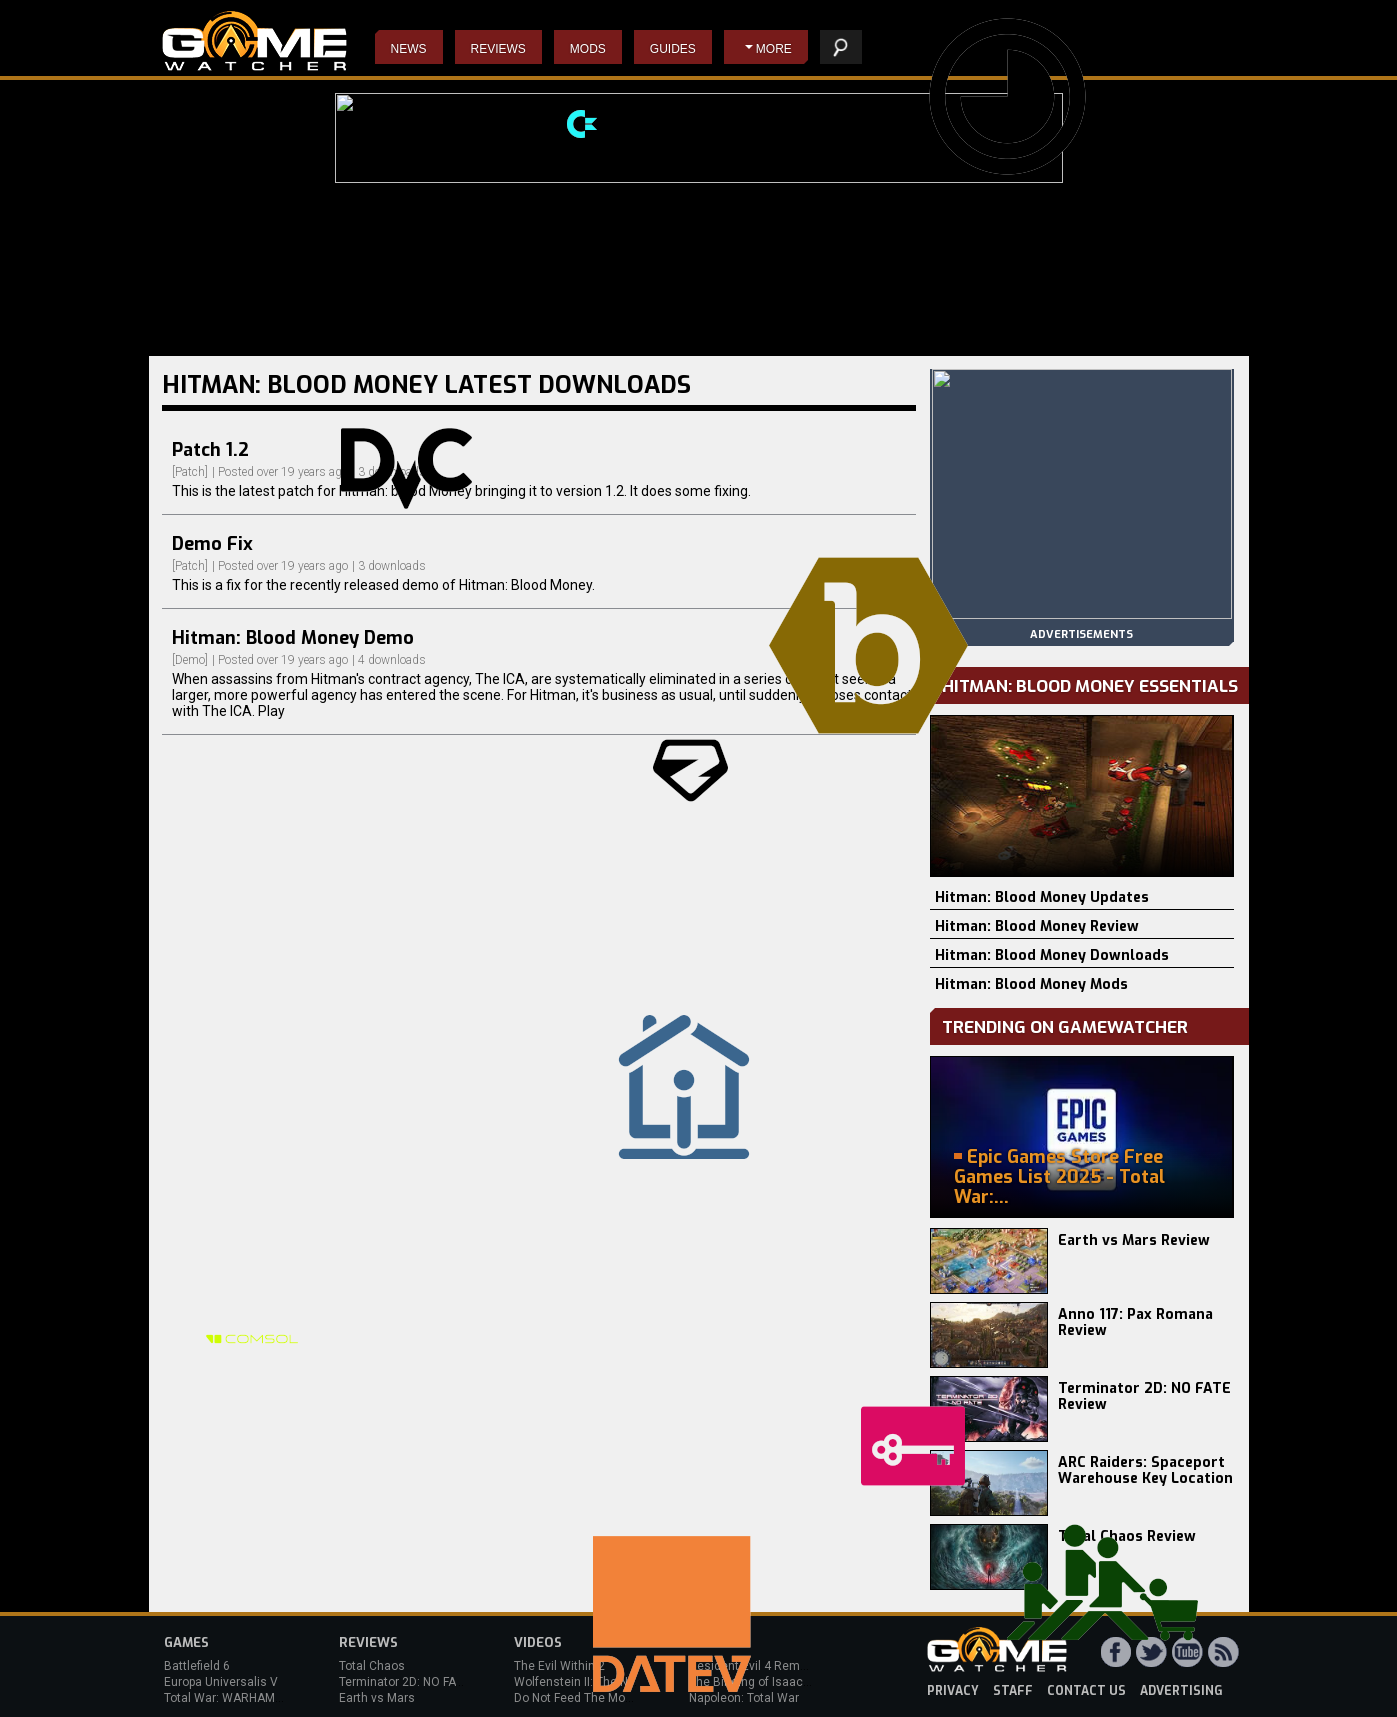  Describe the element at coordinates (684, 1087) in the screenshot. I see `Iconify logo - open source icon framework` at that location.